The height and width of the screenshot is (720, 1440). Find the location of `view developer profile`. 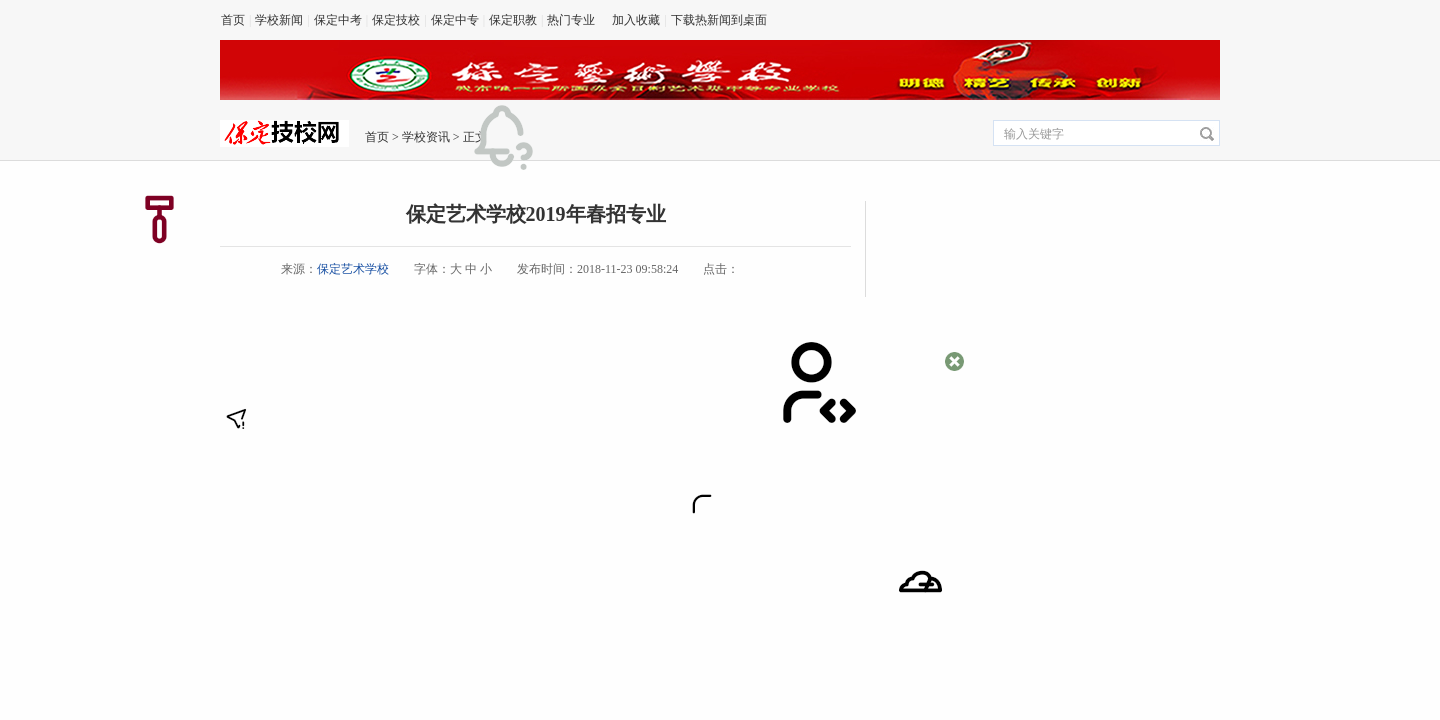

view developer profile is located at coordinates (811, 382).